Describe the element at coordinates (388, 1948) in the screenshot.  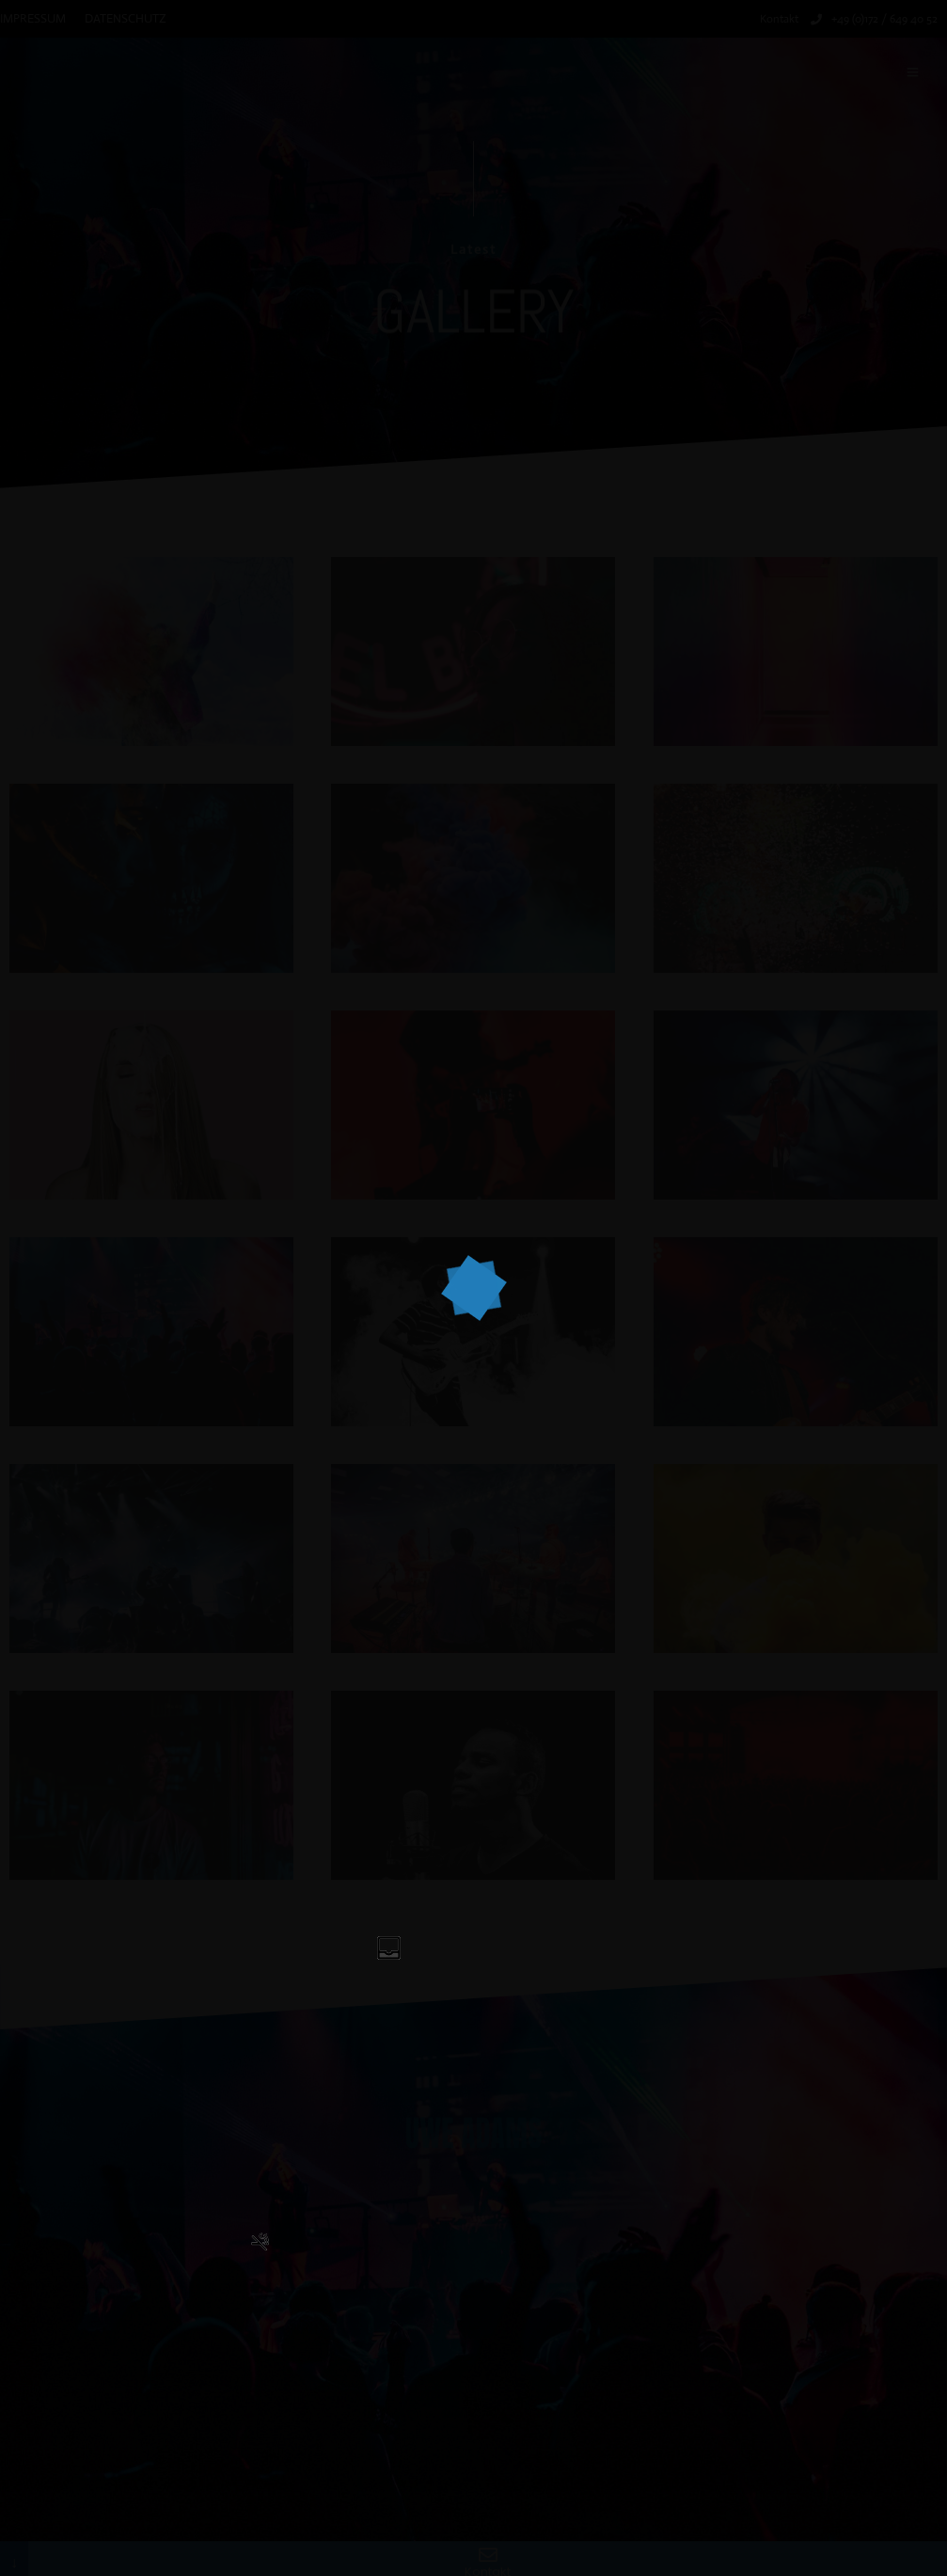
I see `access your inbox` at that location.